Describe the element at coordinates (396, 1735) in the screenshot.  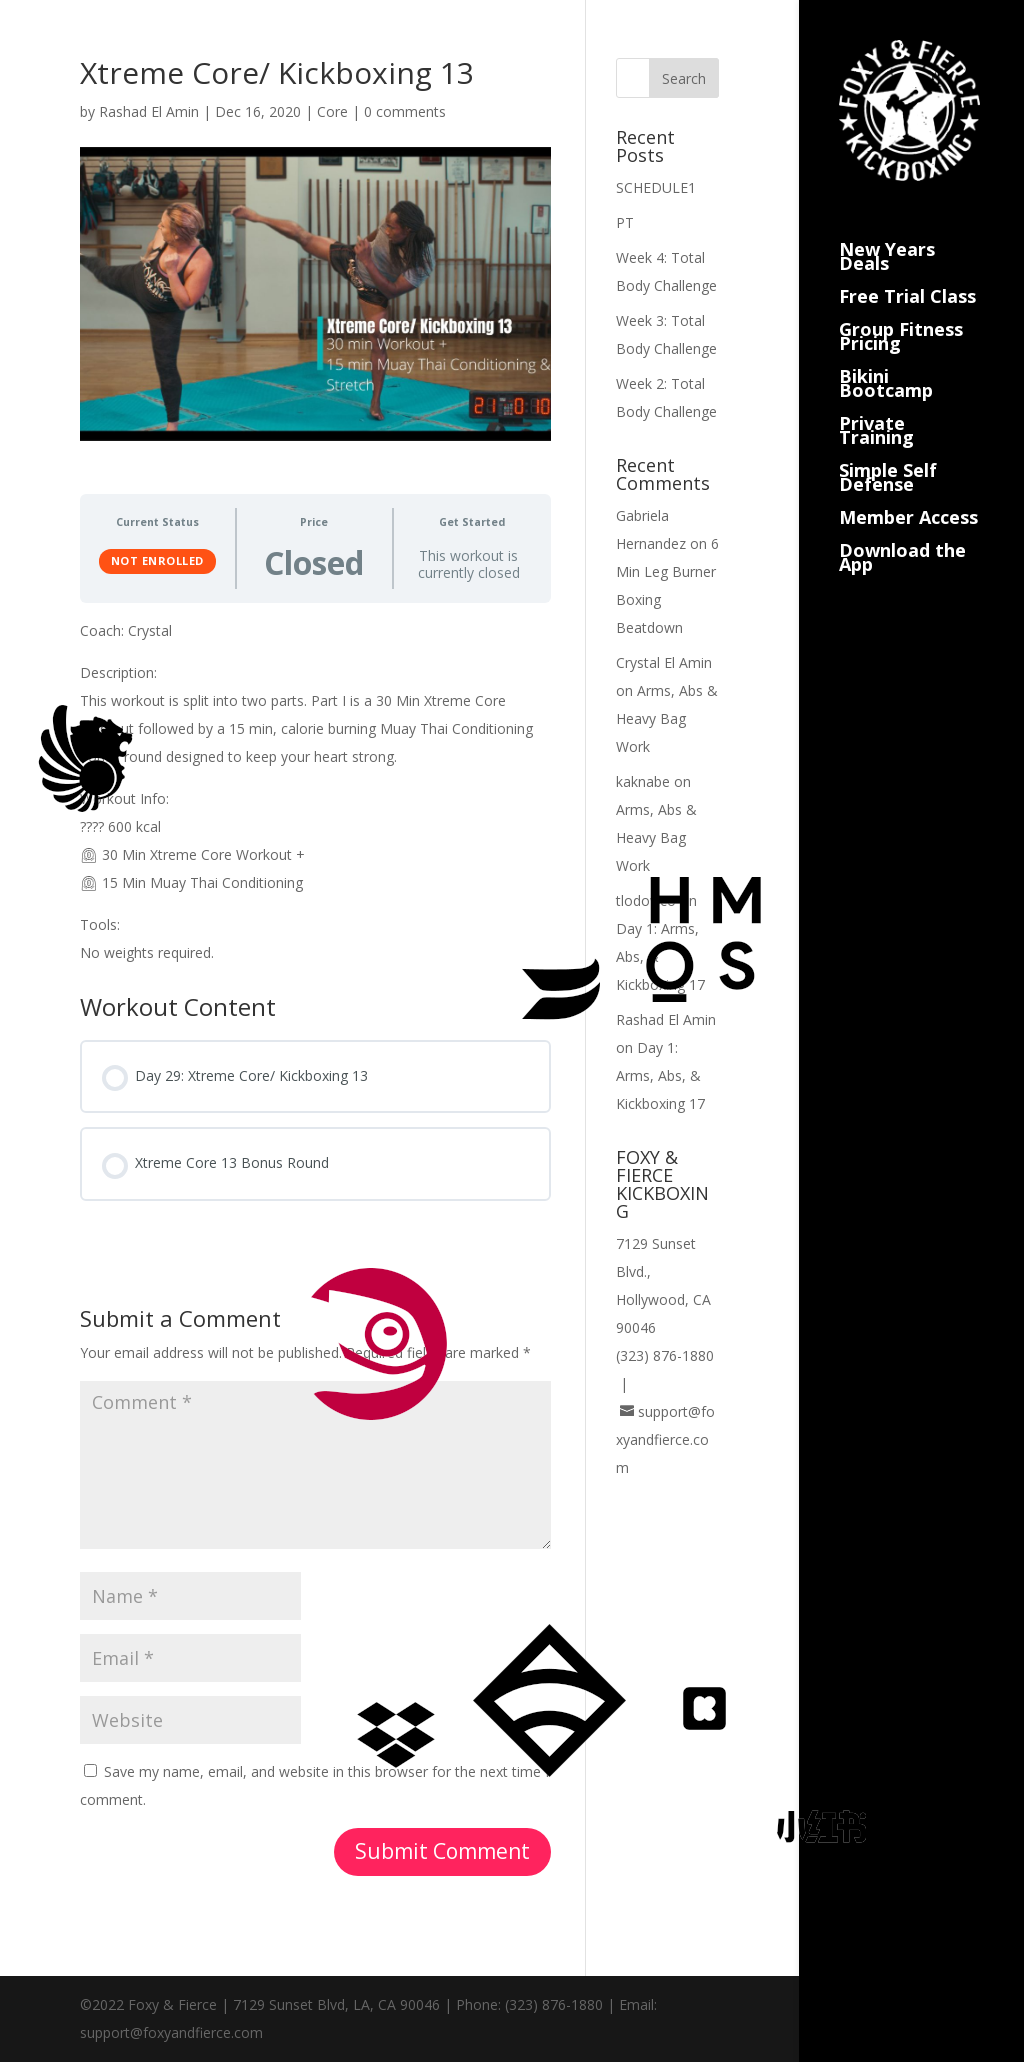
I see `open Dropbox cloud storage` at that location.